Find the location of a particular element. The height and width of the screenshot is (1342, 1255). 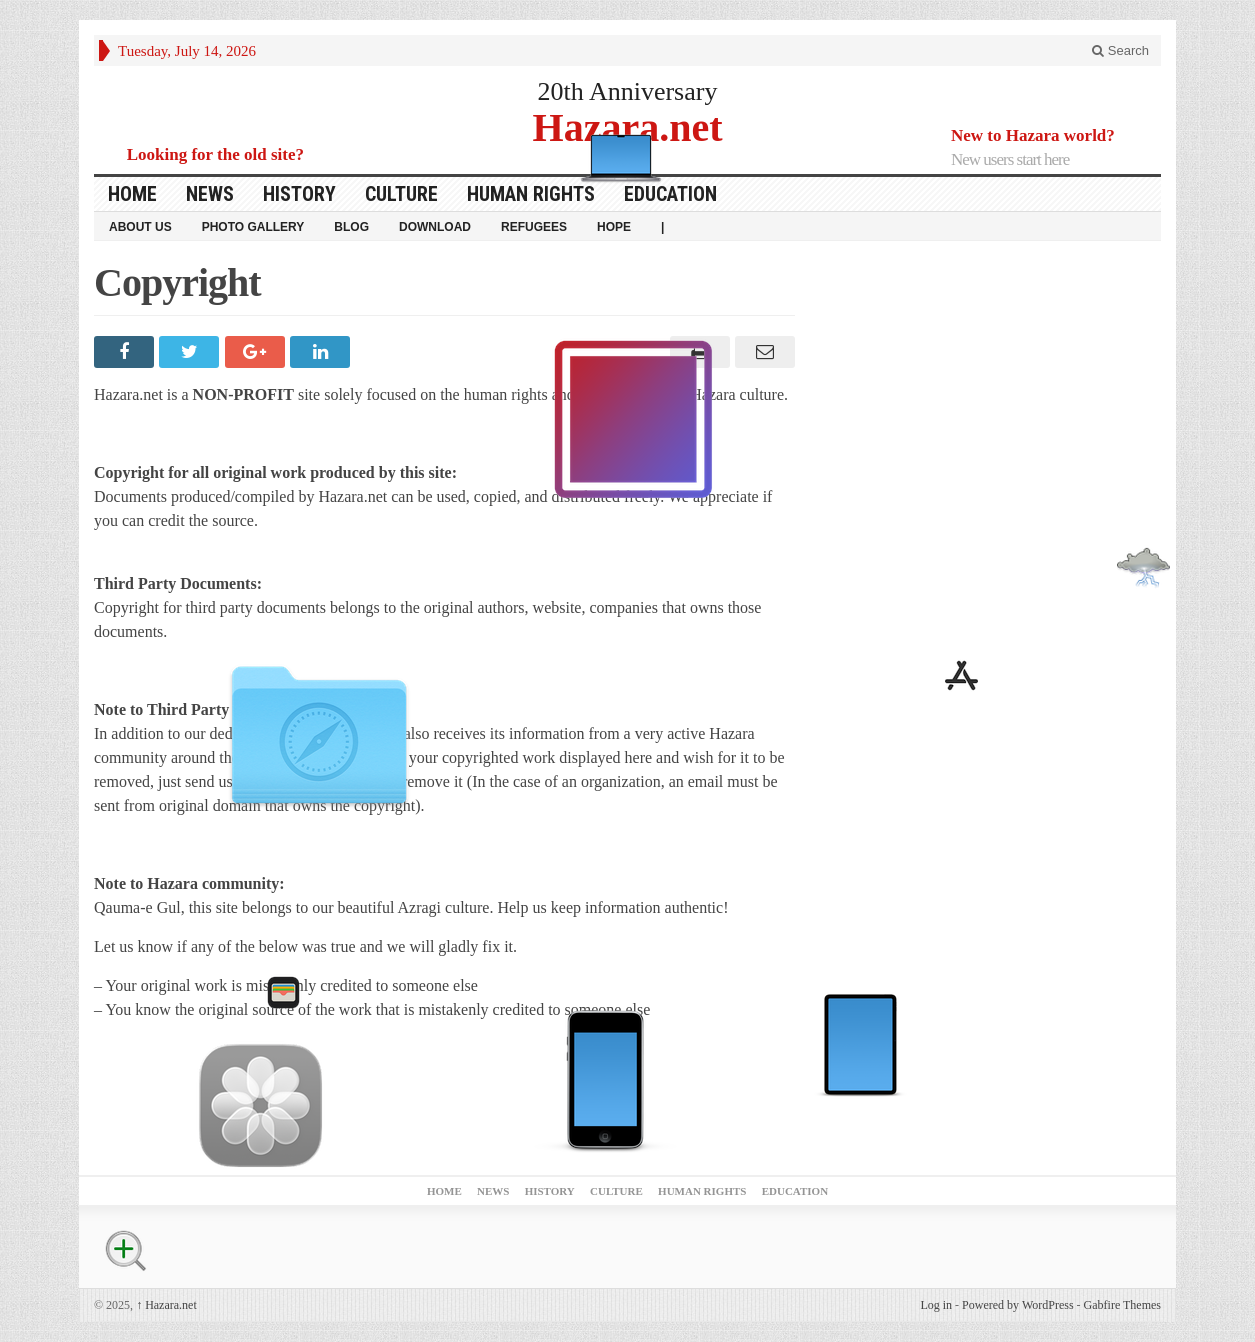

access your local web server files is located at coordinates (319, 735).